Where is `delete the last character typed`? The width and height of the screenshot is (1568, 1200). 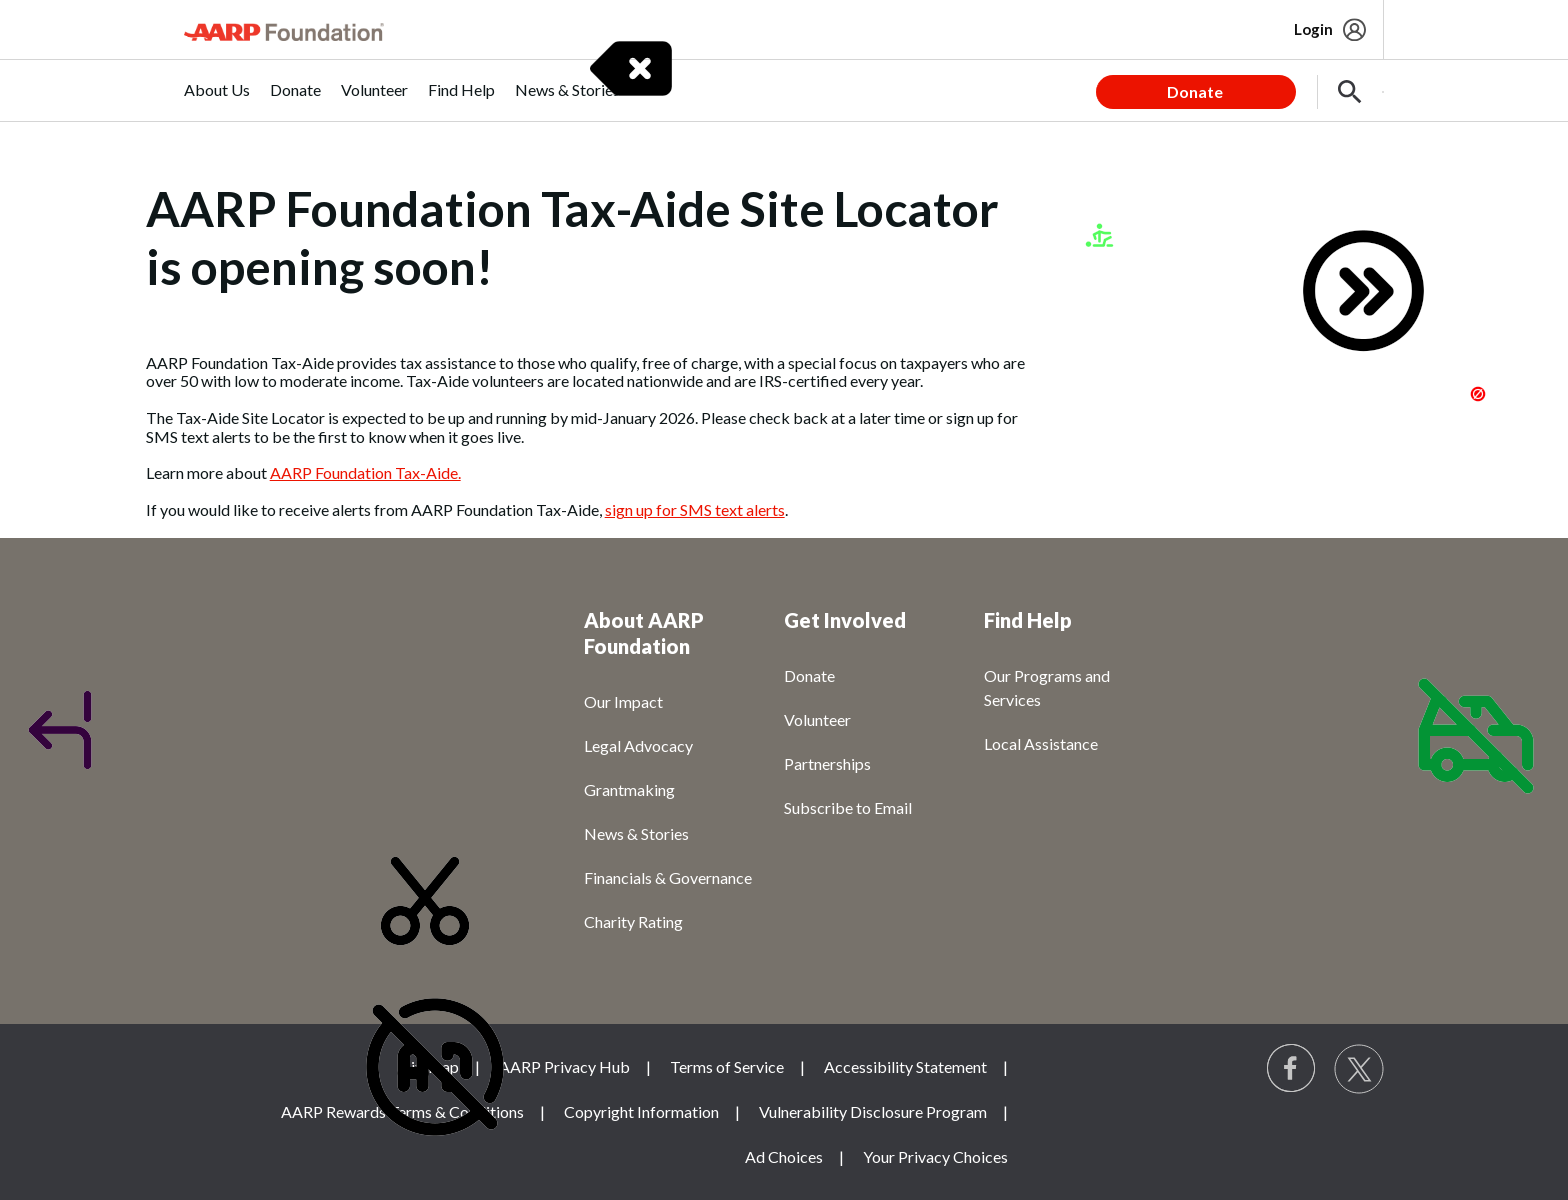 delete the last character typed is located at coordinates (635, 68).